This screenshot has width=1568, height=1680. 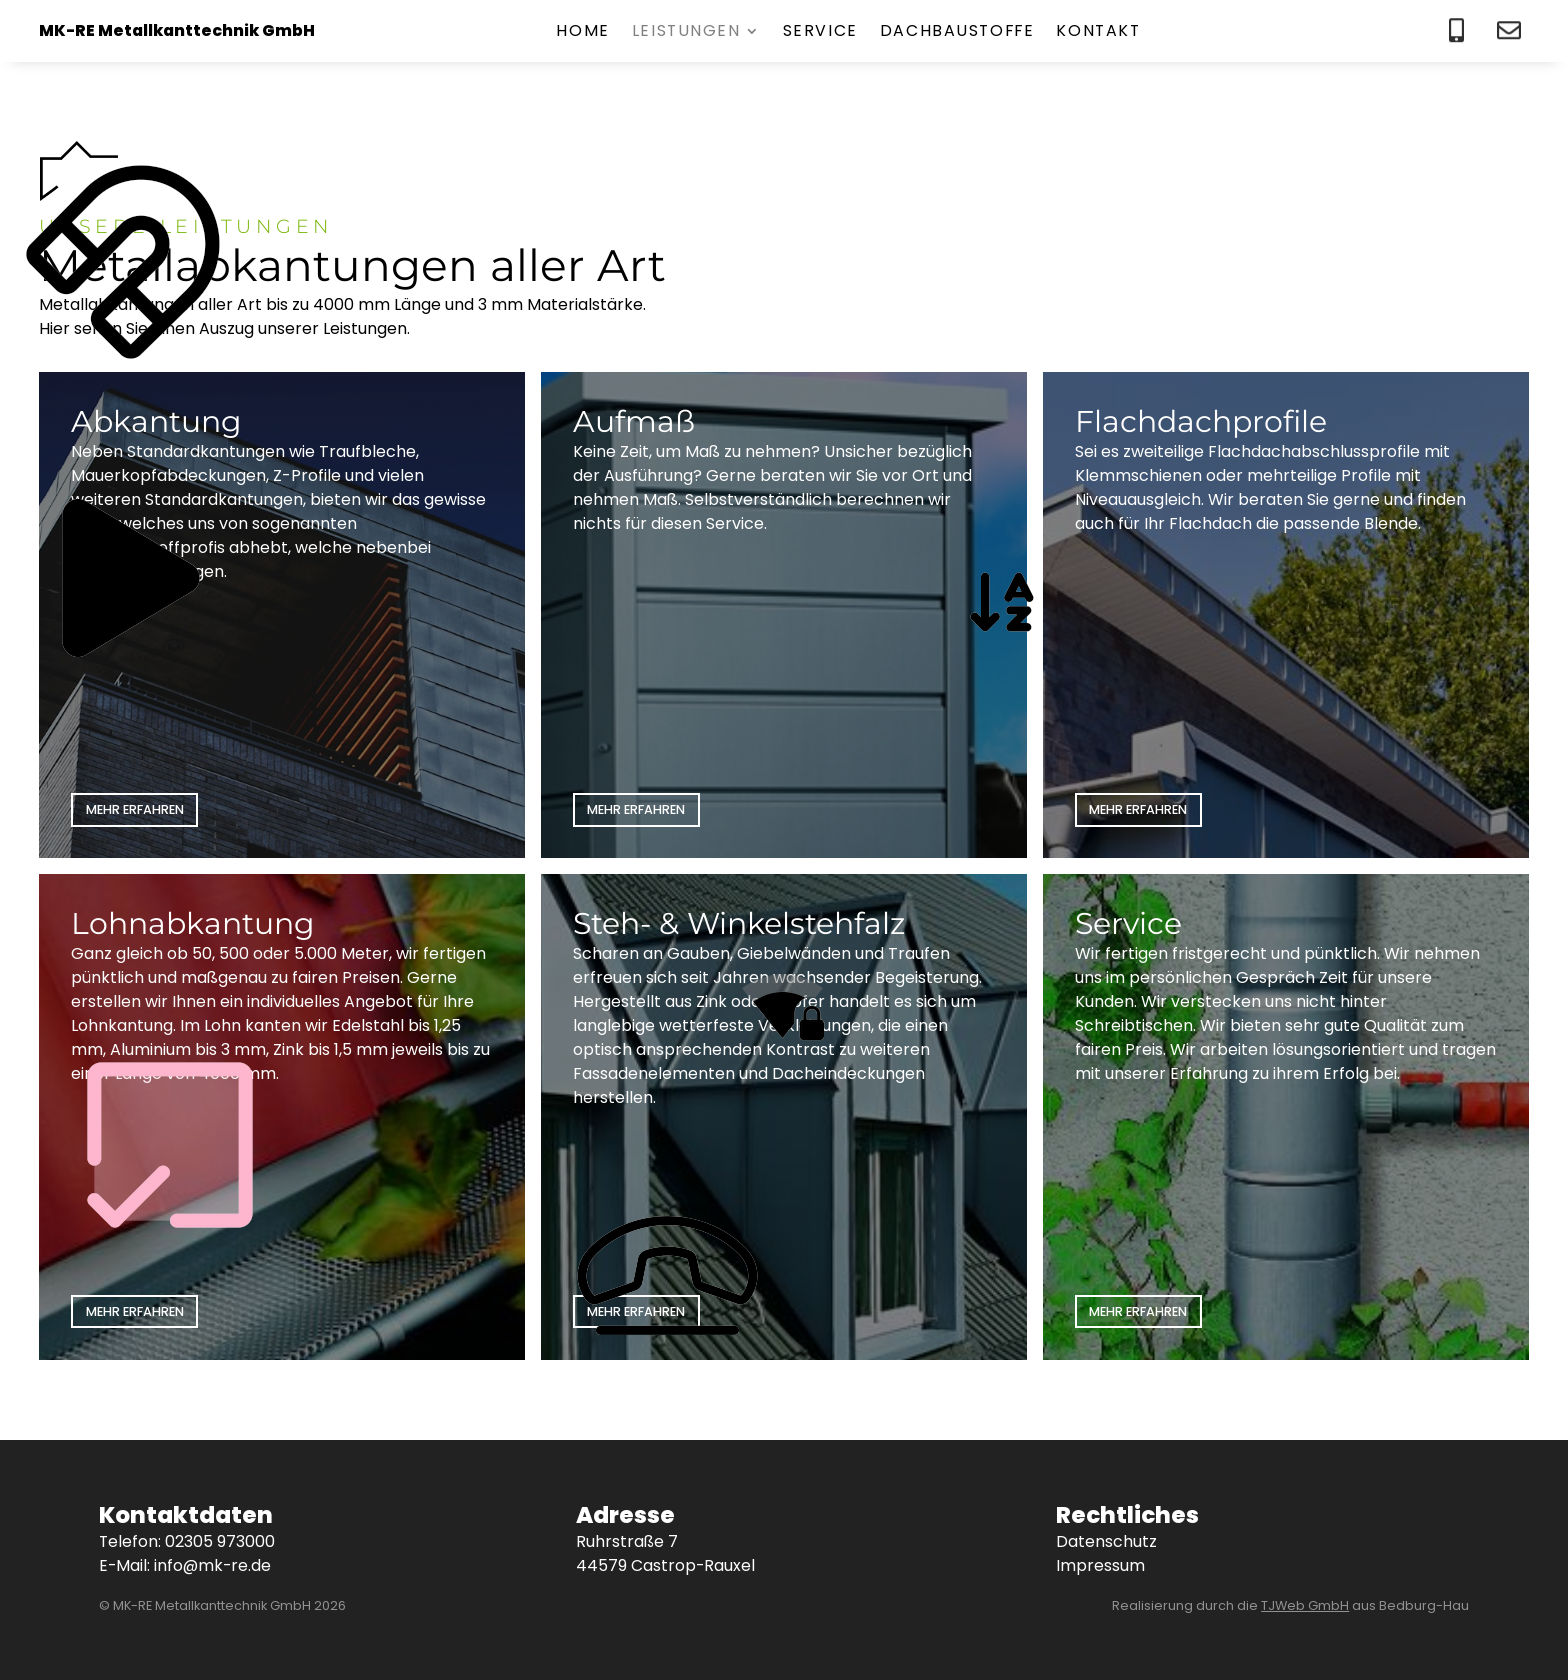 What do you see at coordinates (131, 578) in the screenshot?
I see `play media or video content` at bounding box center [131, 578].